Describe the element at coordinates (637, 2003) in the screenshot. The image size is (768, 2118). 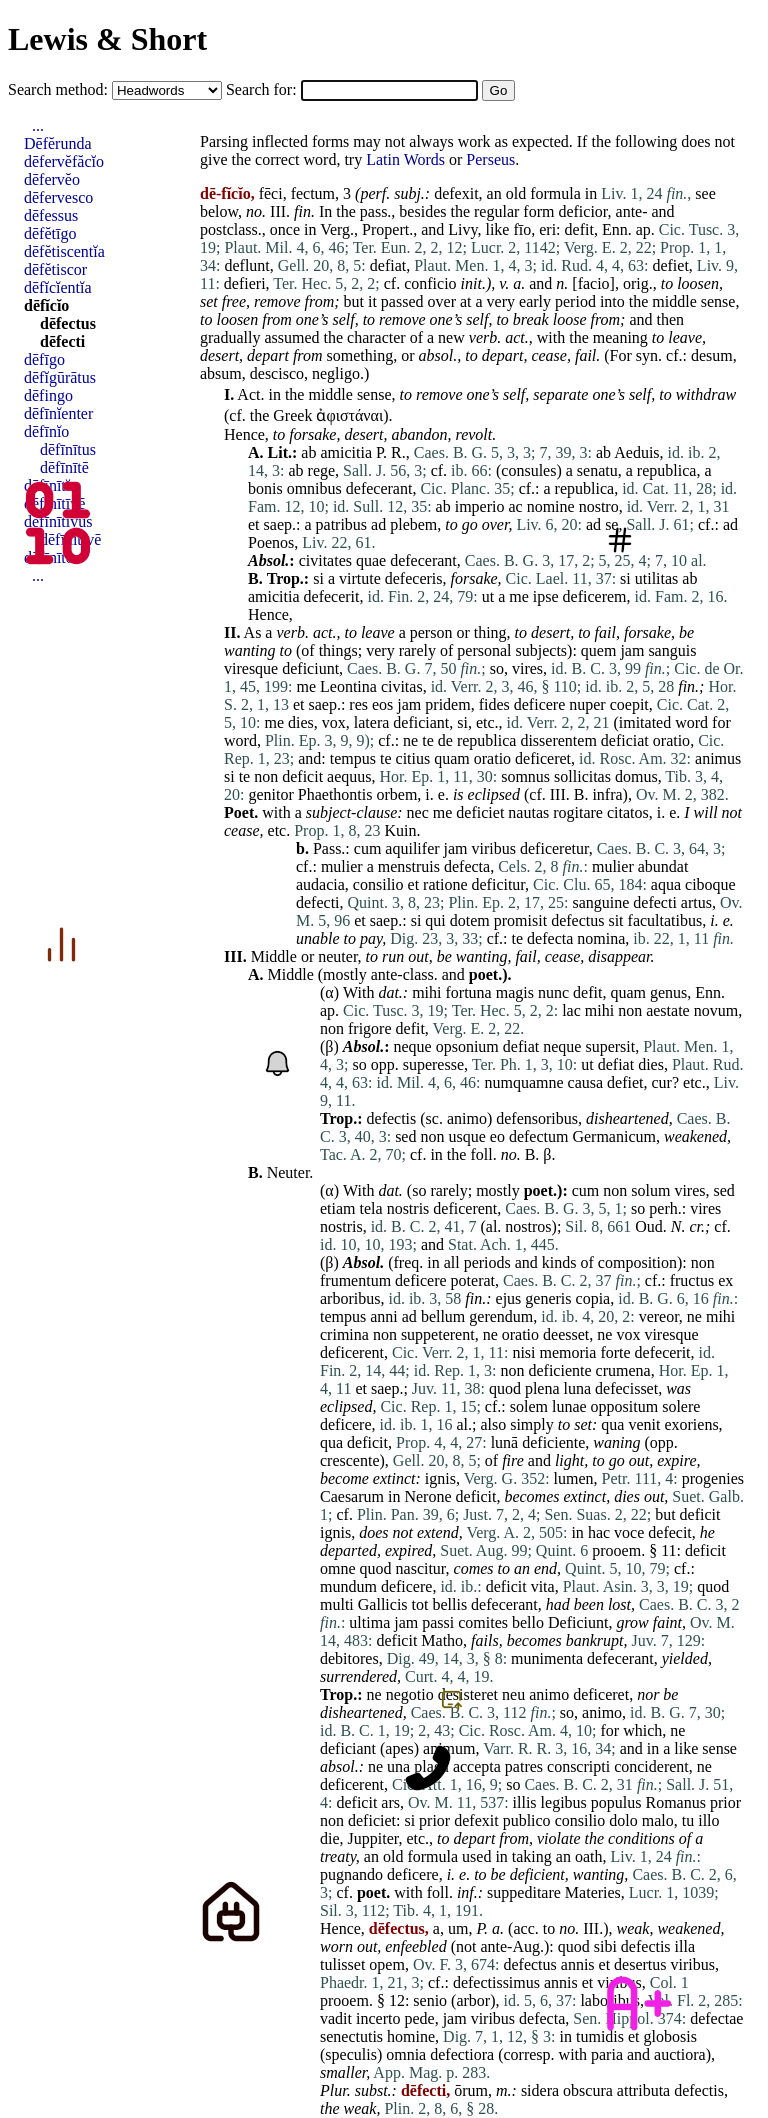
I see `increase text size` at that location.